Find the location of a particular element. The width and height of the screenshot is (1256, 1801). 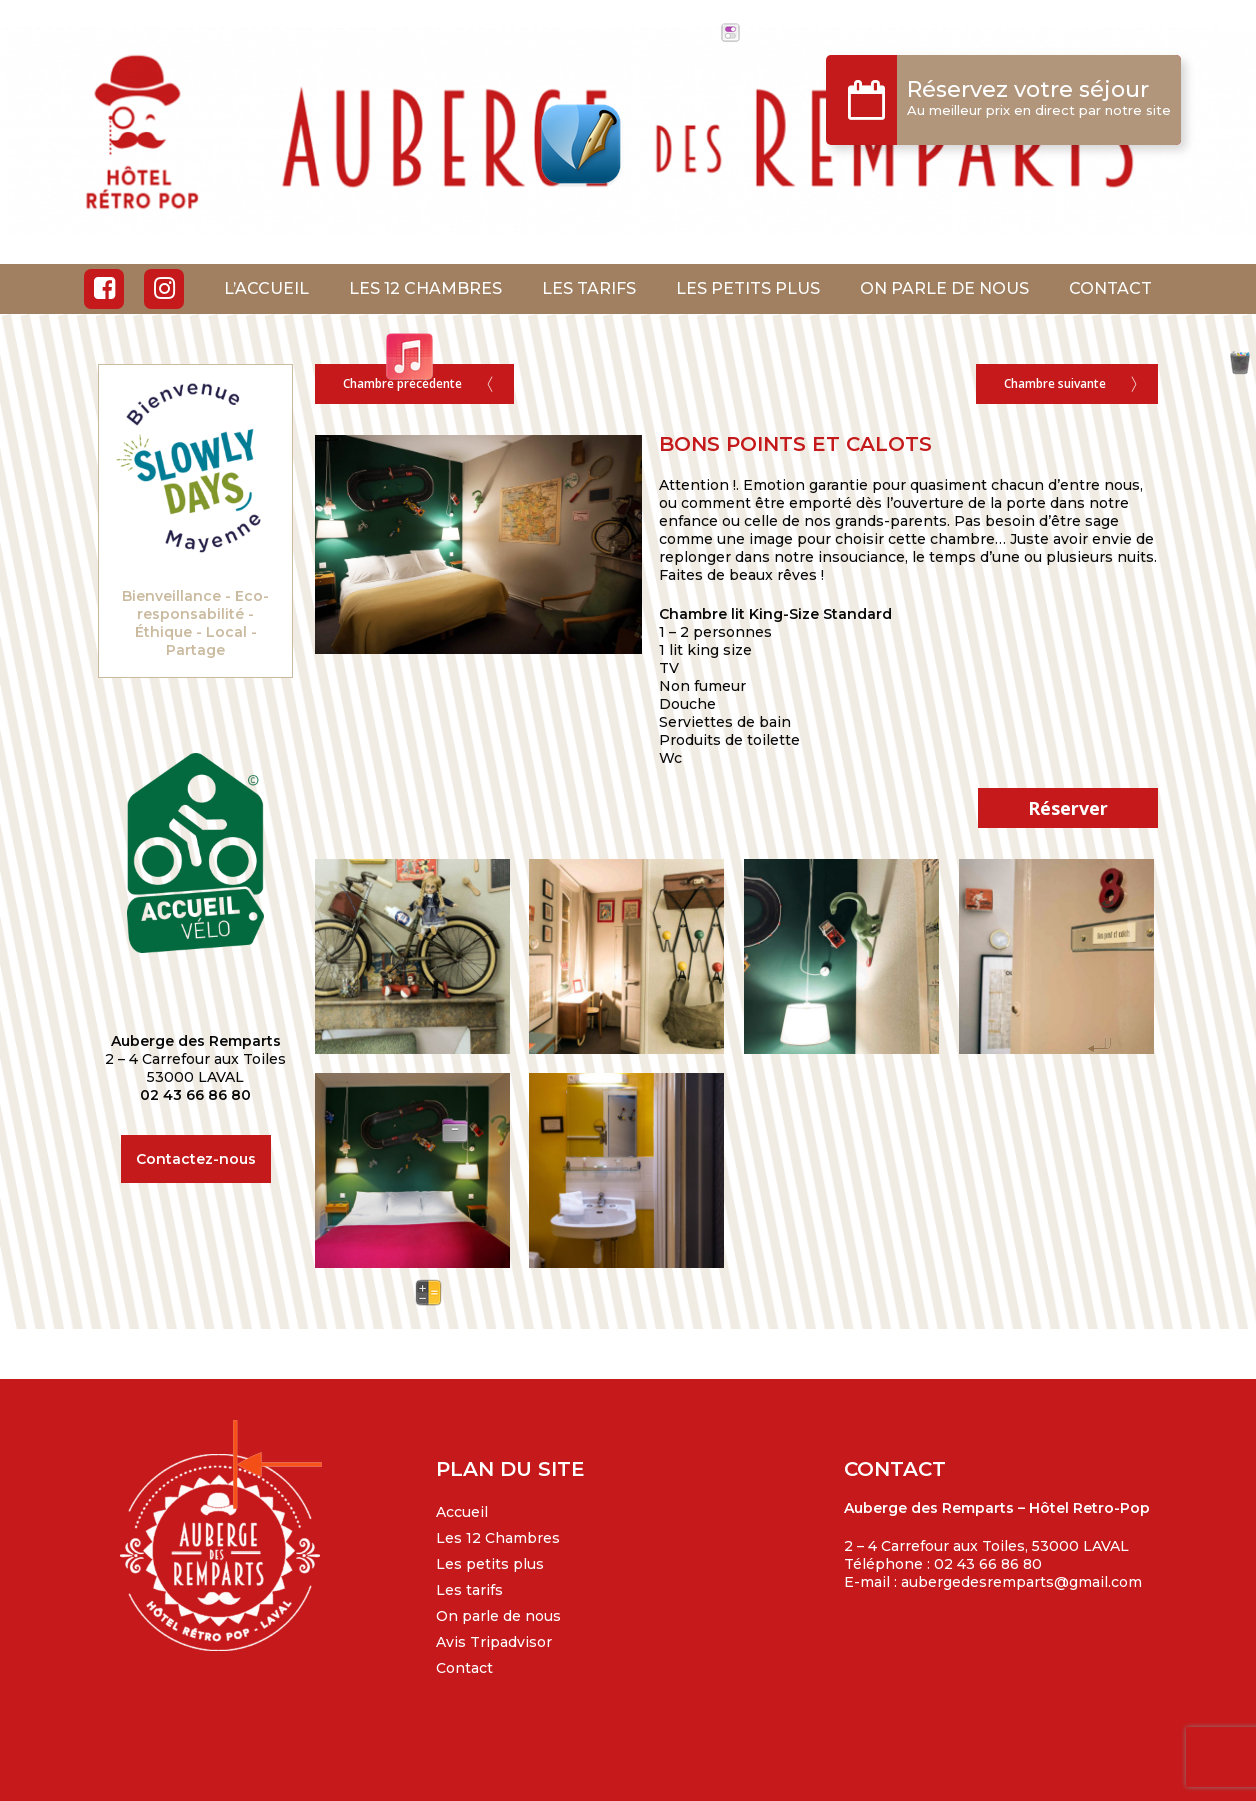

open the music player app is located at coordinates (409, 356).